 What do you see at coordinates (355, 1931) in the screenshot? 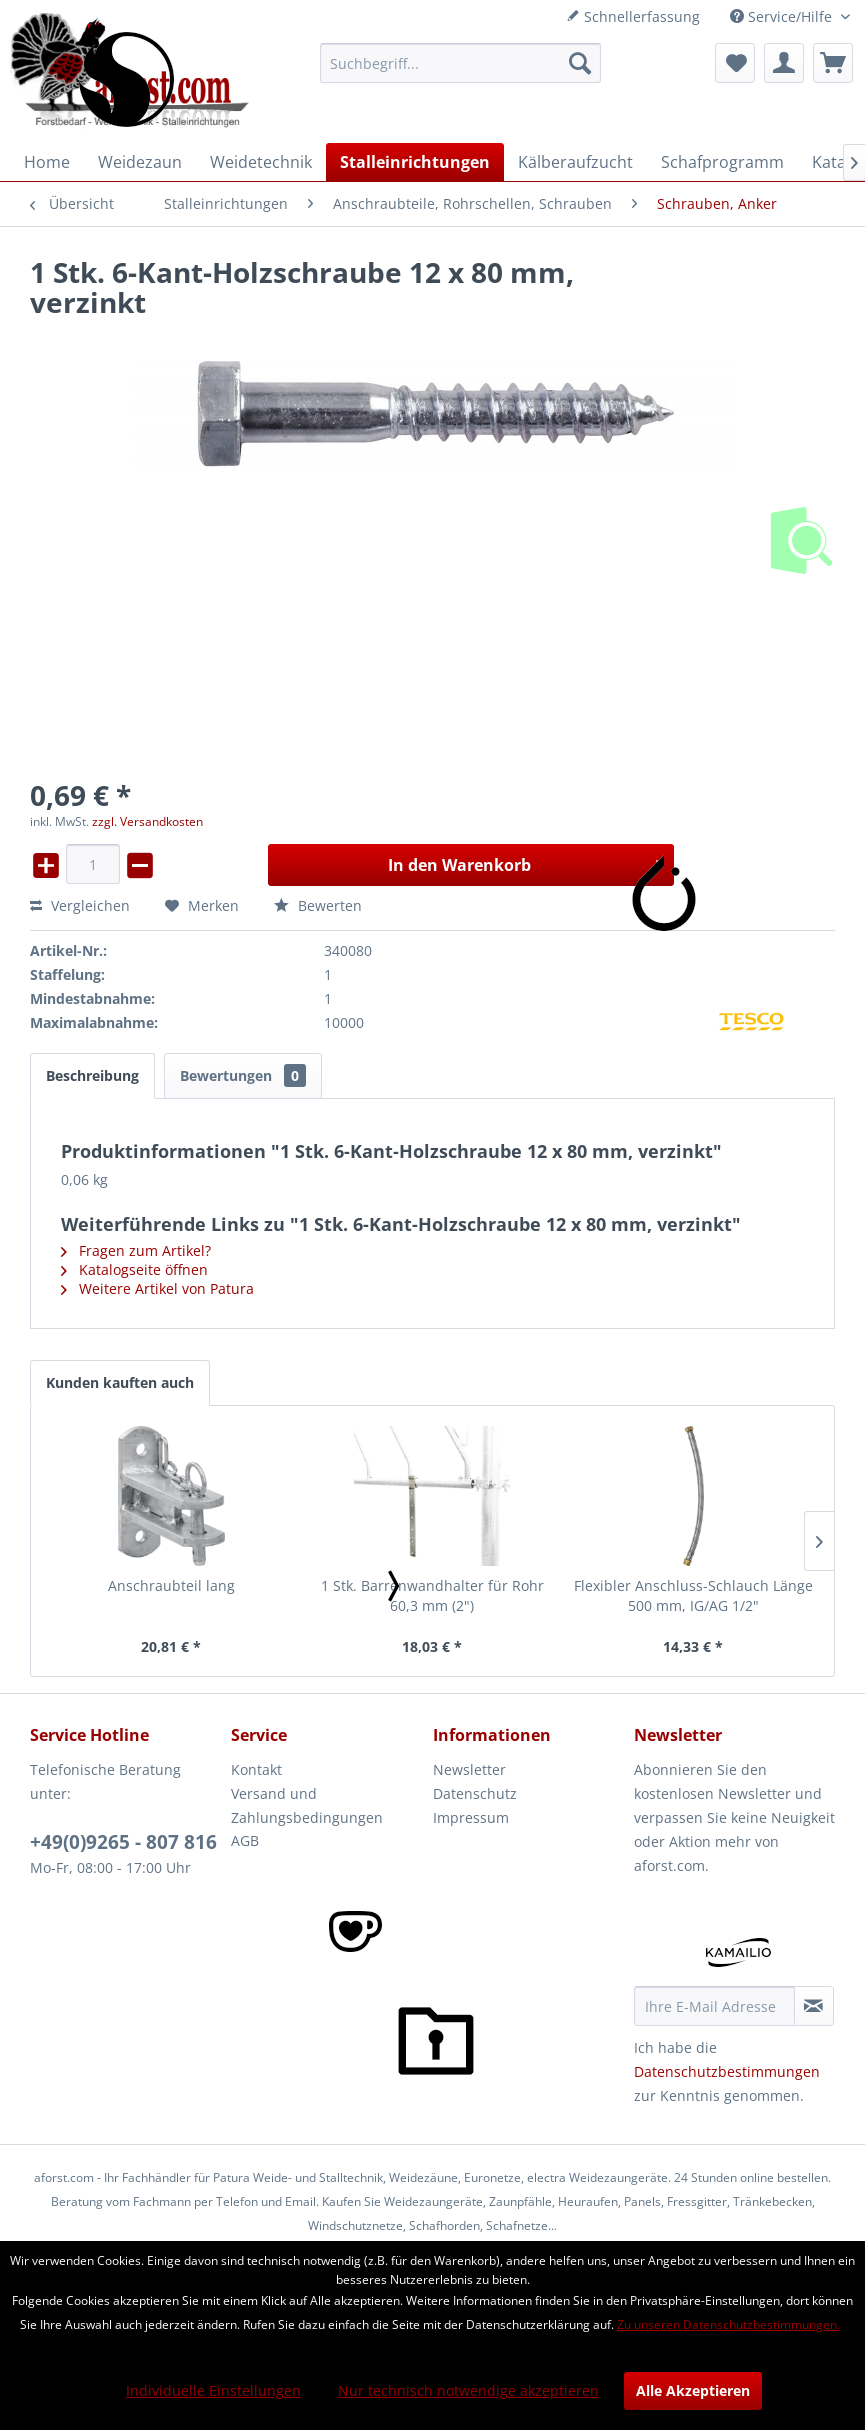
I see `support the creator on Ko-fi` at bounding box center [355, 1931].